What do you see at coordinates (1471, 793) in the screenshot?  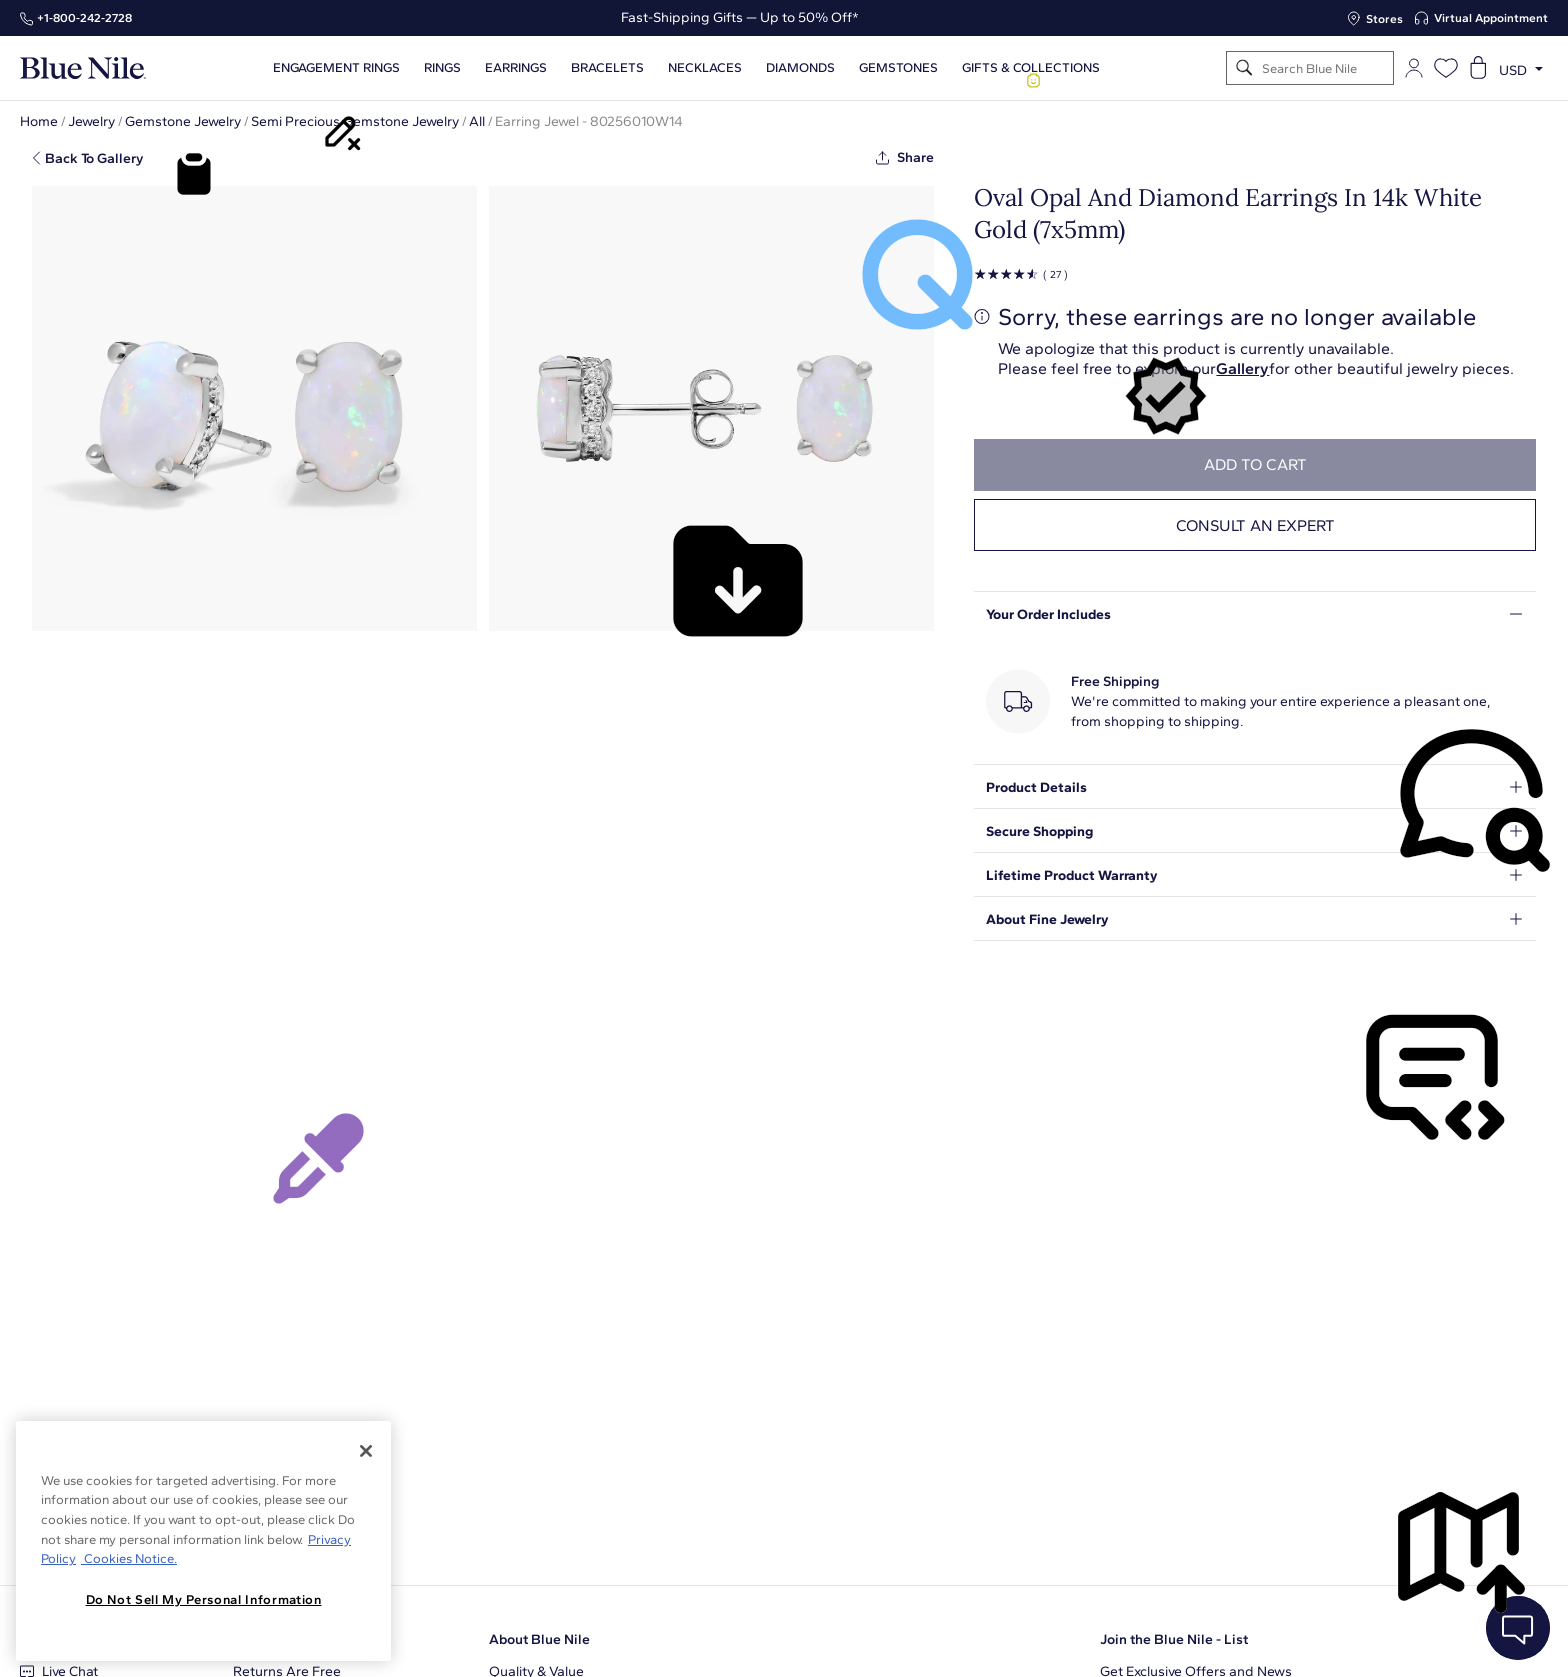 I see `search through your messages` at bounding box center [1471, 793].